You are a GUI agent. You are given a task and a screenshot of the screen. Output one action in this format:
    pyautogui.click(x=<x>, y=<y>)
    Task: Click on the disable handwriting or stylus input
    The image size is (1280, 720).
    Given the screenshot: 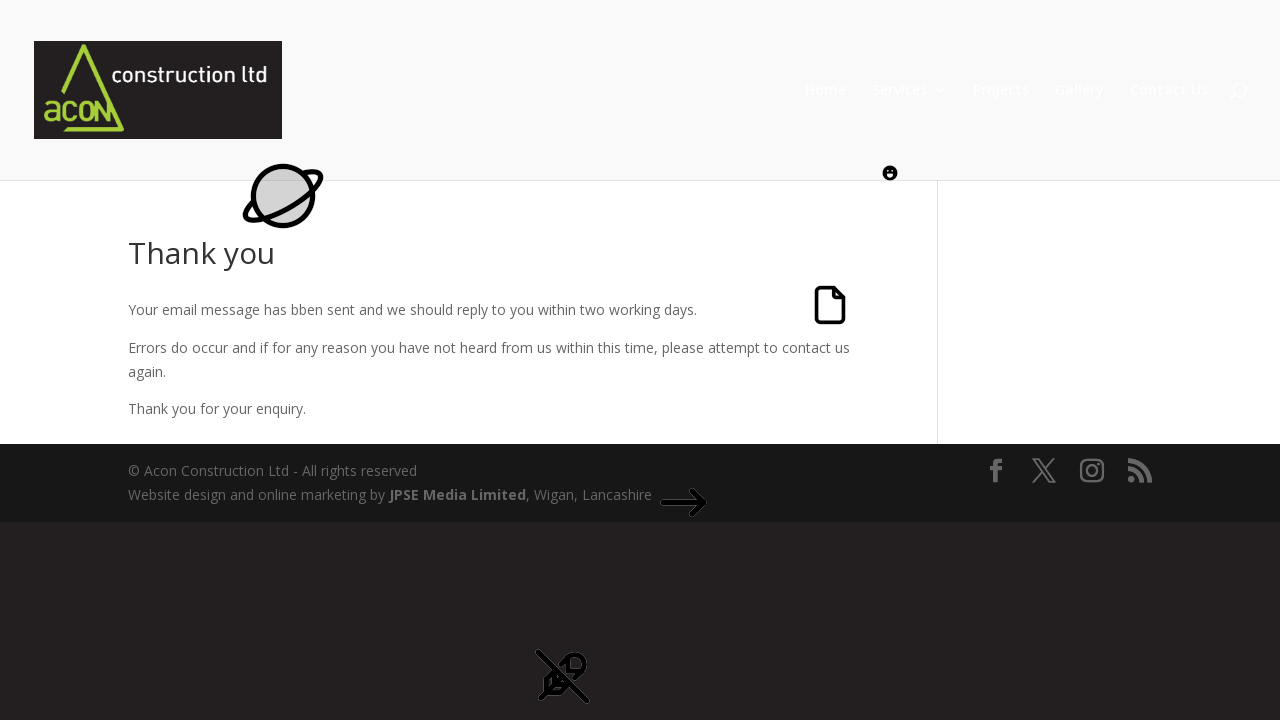 What is the action you would take?
    pyautogui.click(x=562, y=676)
    